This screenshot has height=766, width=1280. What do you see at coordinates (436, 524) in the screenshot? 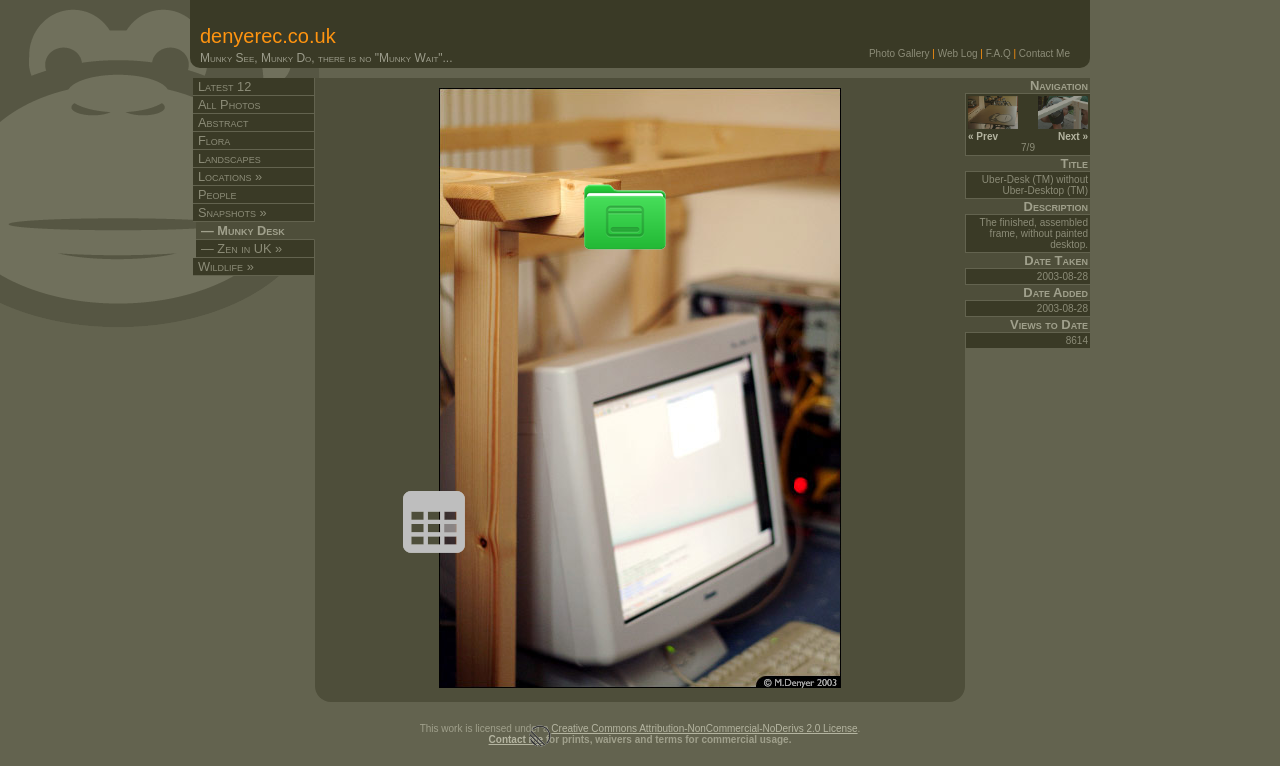
I see `indicates a calendar file type` at bounding box center [436, 524].